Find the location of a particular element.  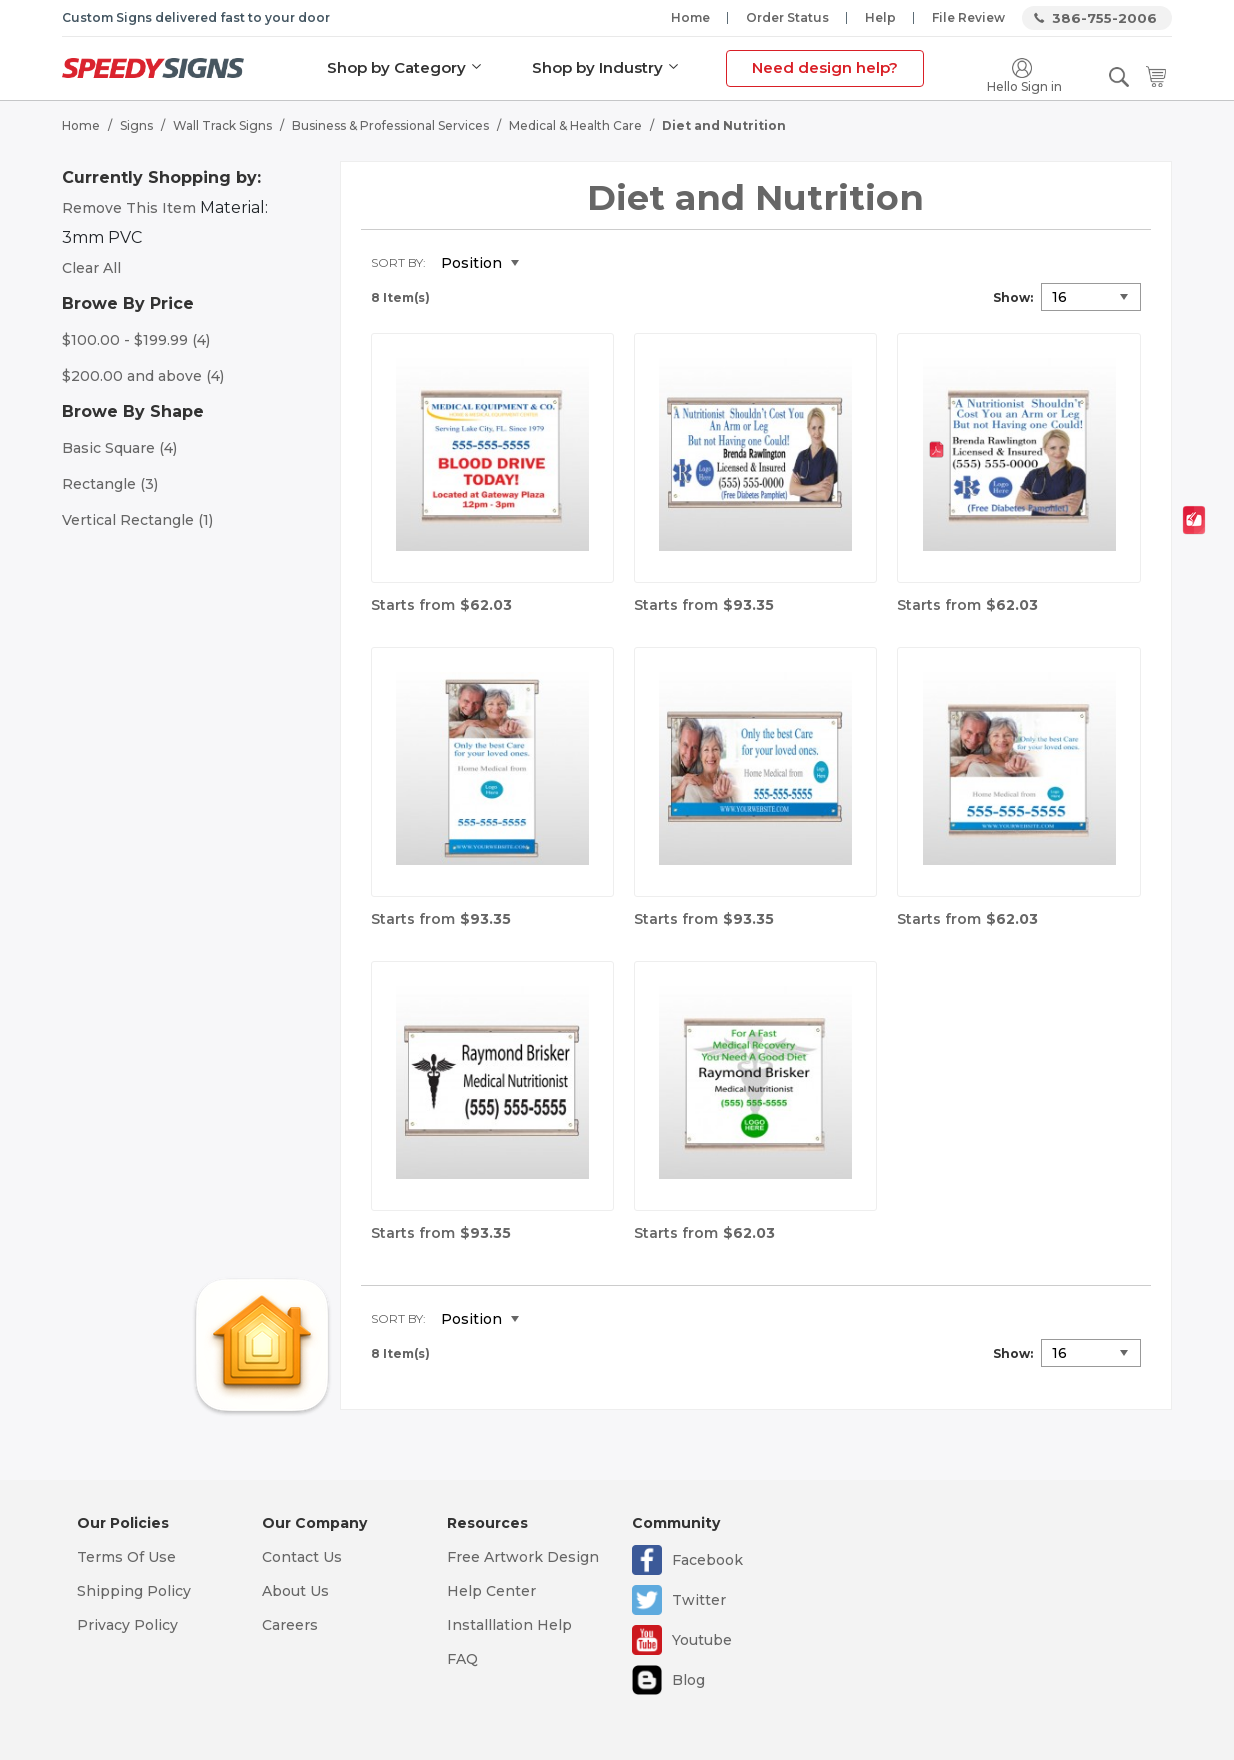

open the home app to control smart home devices is located at coordinates (262, 1345).